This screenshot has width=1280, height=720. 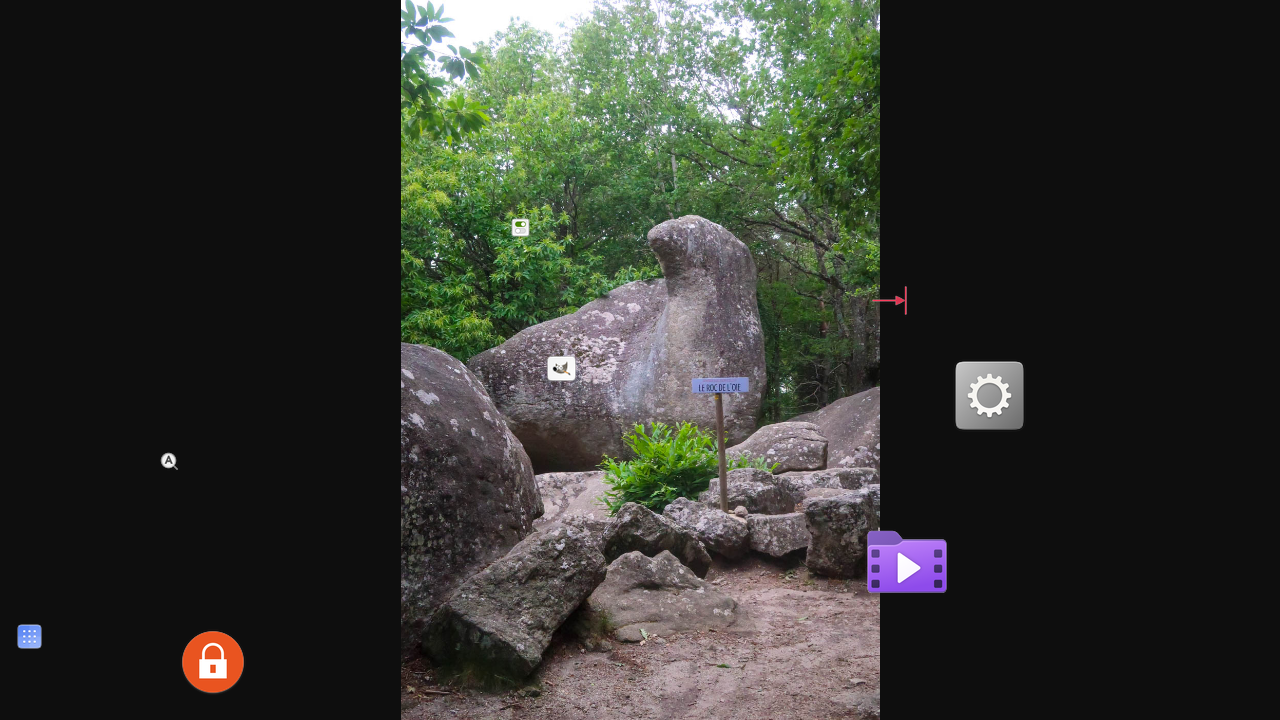 What do you see at coordinates (520, 227) in the screenshot?
I see `open system tweaks or settings customization` at bounding box center [520, 227].